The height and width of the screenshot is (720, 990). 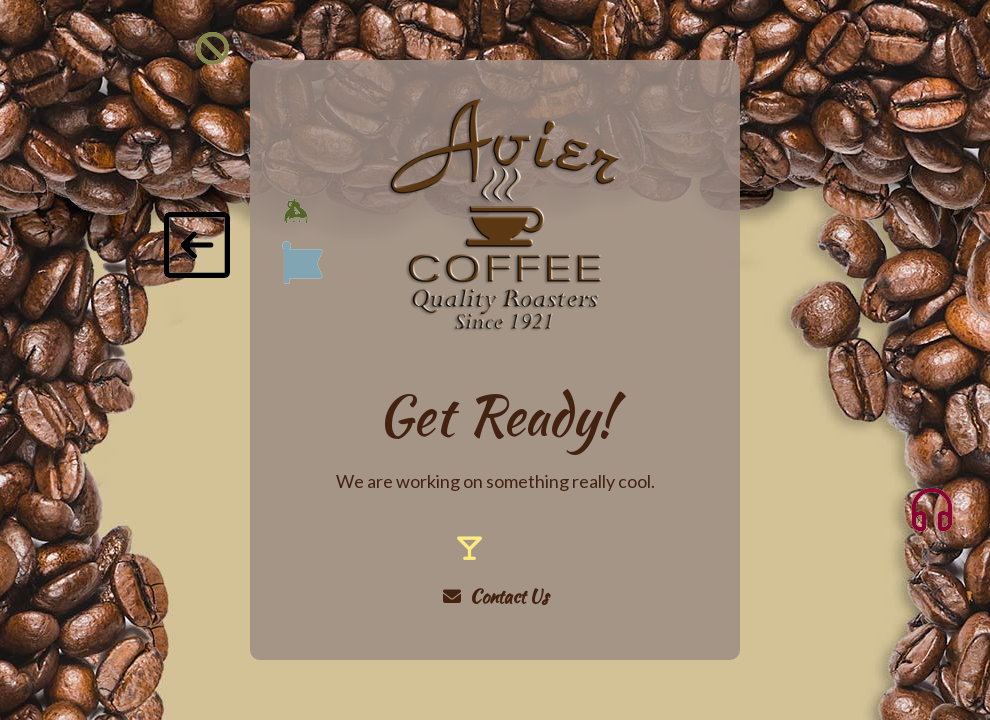 What do you see at coordinates (932, 511) in the screenshot?
I see `listen to audio or music` at bounding box center [932, 511].